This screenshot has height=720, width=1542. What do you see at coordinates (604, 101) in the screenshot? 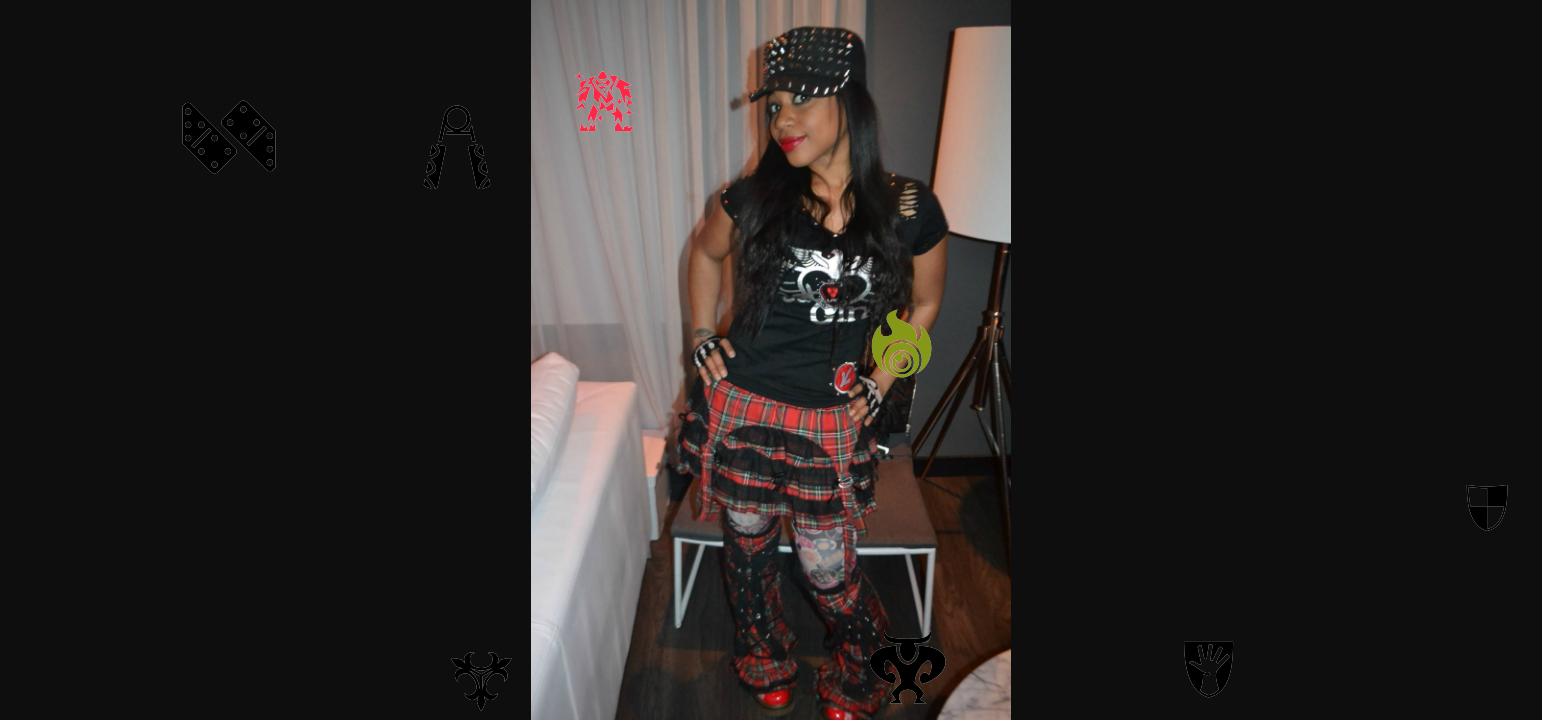
I see `ice golem character or unit in a game` at bounding box center [604, 101].